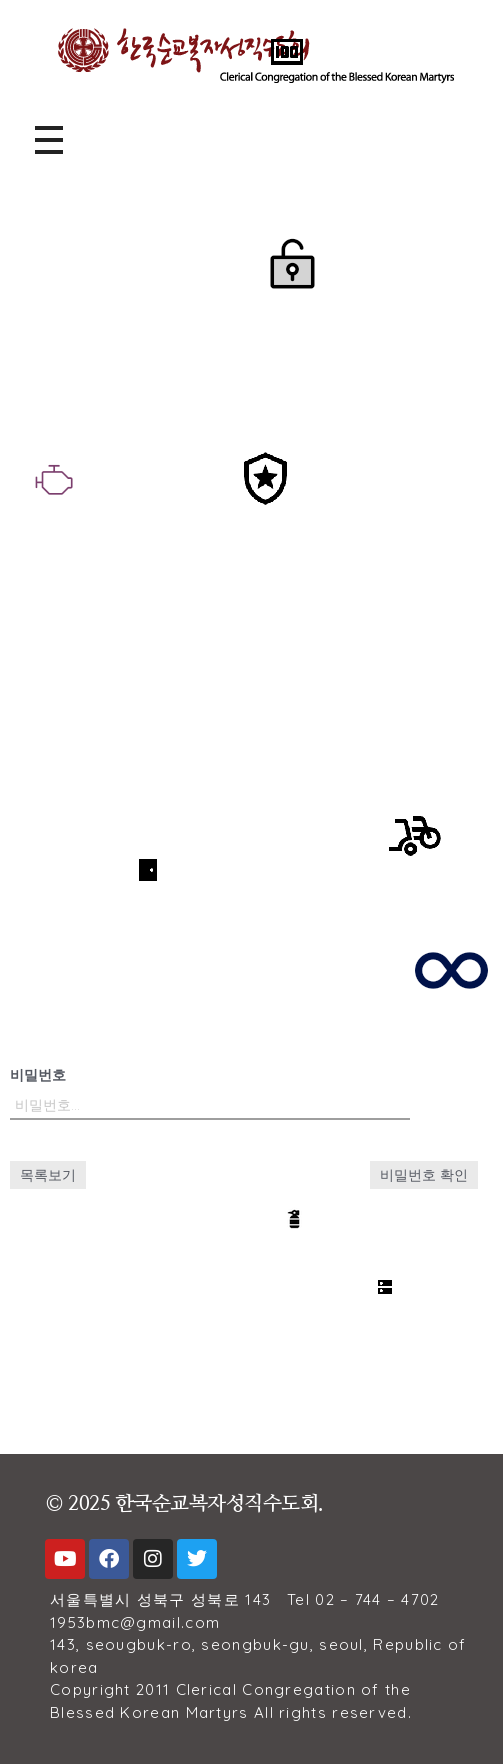  What do you see at coordinates (292, 266) in the screenshot?
I see `unlock or access secured content` at bounding box center [292, 266].